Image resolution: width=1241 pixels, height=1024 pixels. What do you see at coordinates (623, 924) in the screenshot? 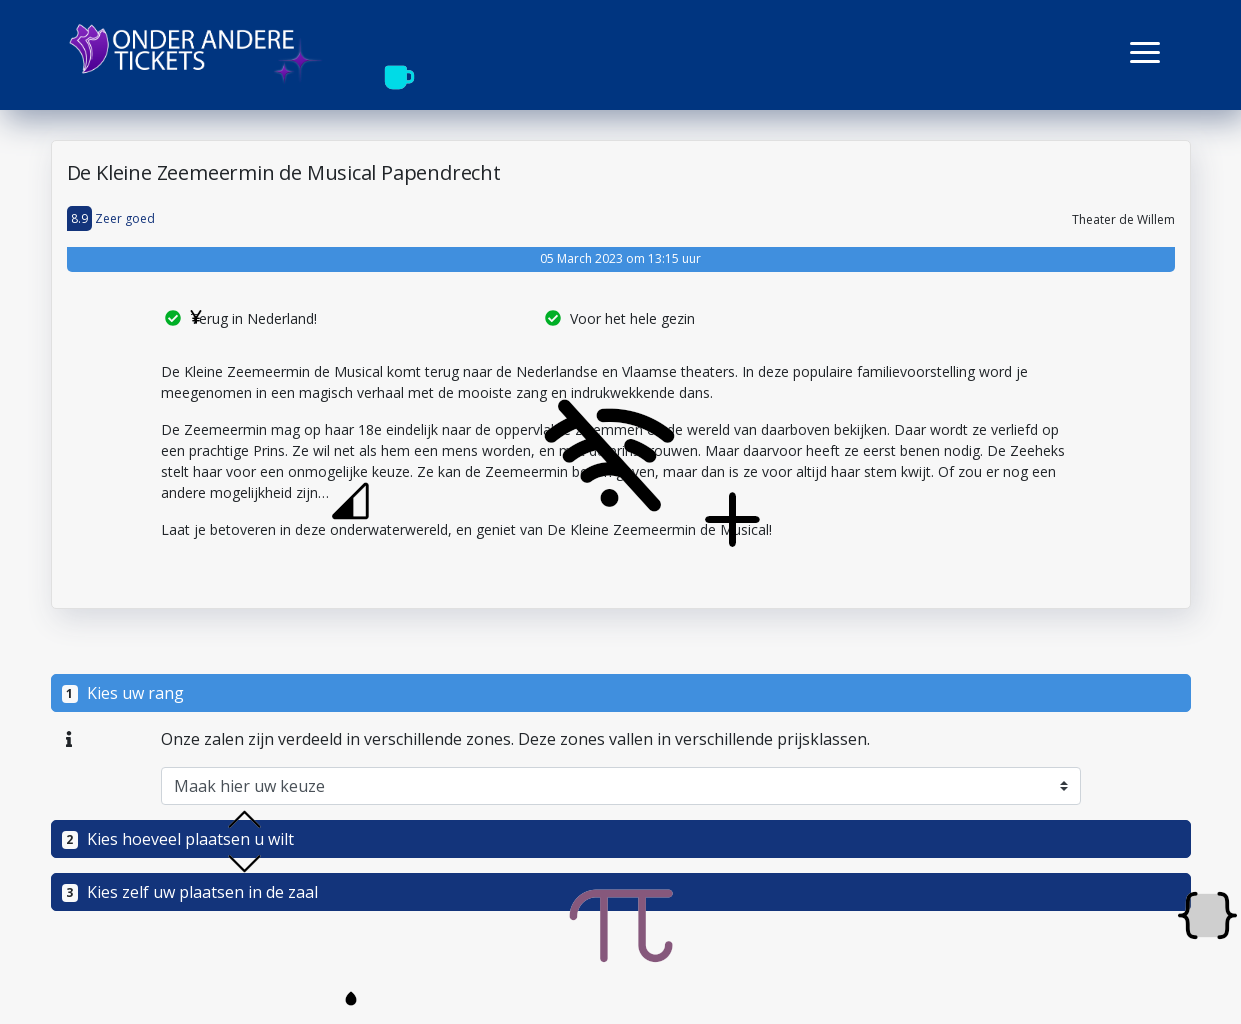
I see `access mathematical constants or formulas` at bounding box center [623, 924].